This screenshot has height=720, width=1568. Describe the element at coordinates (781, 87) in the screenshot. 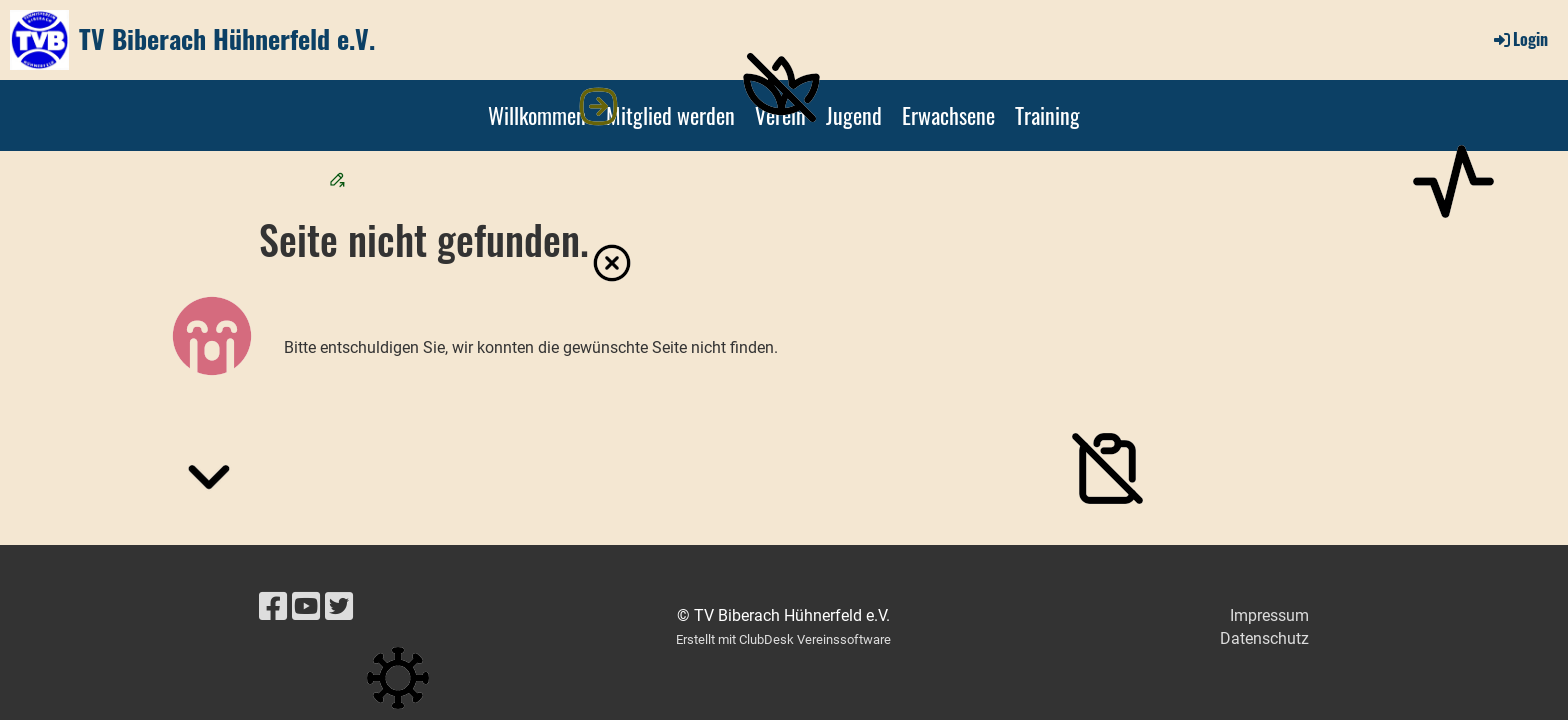

I see `disable plant or garden mode` at that location.